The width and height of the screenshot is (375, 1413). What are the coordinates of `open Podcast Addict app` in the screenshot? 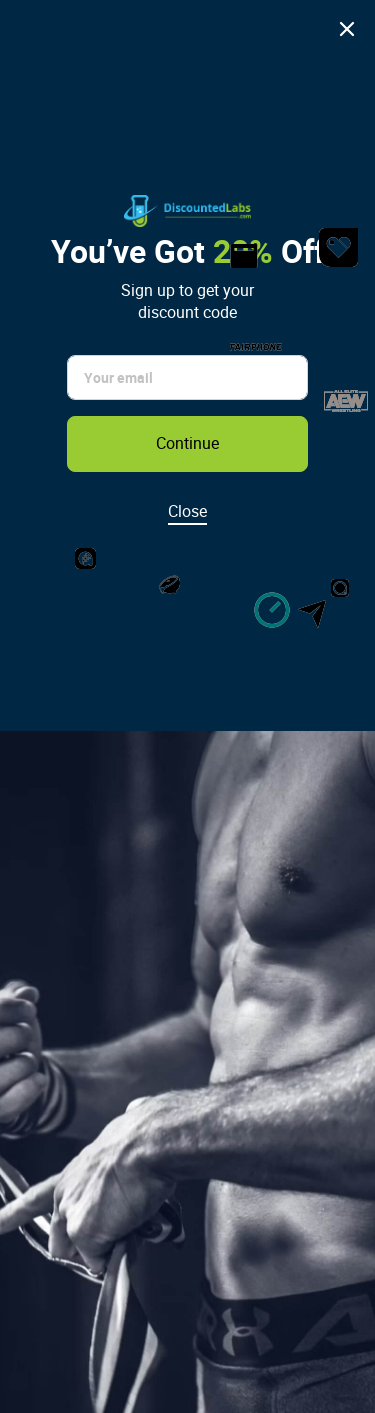 It's located at (85, 558).